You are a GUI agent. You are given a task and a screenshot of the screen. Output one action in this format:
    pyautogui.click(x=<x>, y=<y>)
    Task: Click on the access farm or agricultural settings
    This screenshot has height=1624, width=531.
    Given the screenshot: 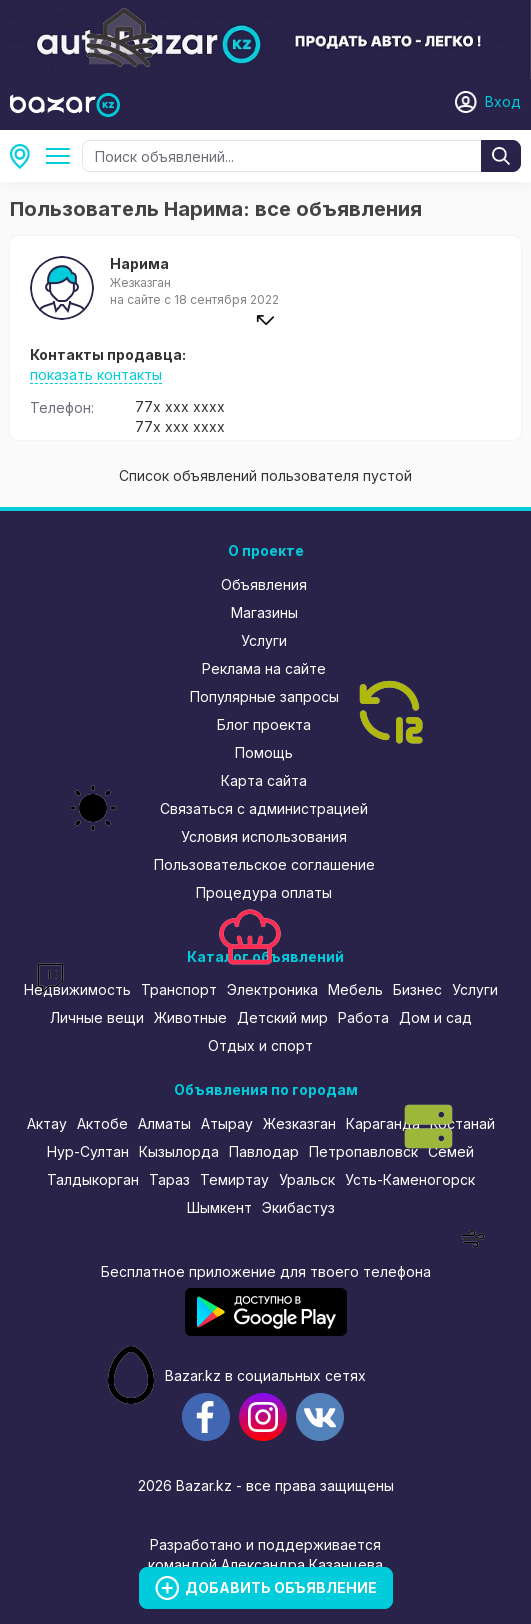 What is the action you would take?
    pyautogui.click(x=119, y=38)
    